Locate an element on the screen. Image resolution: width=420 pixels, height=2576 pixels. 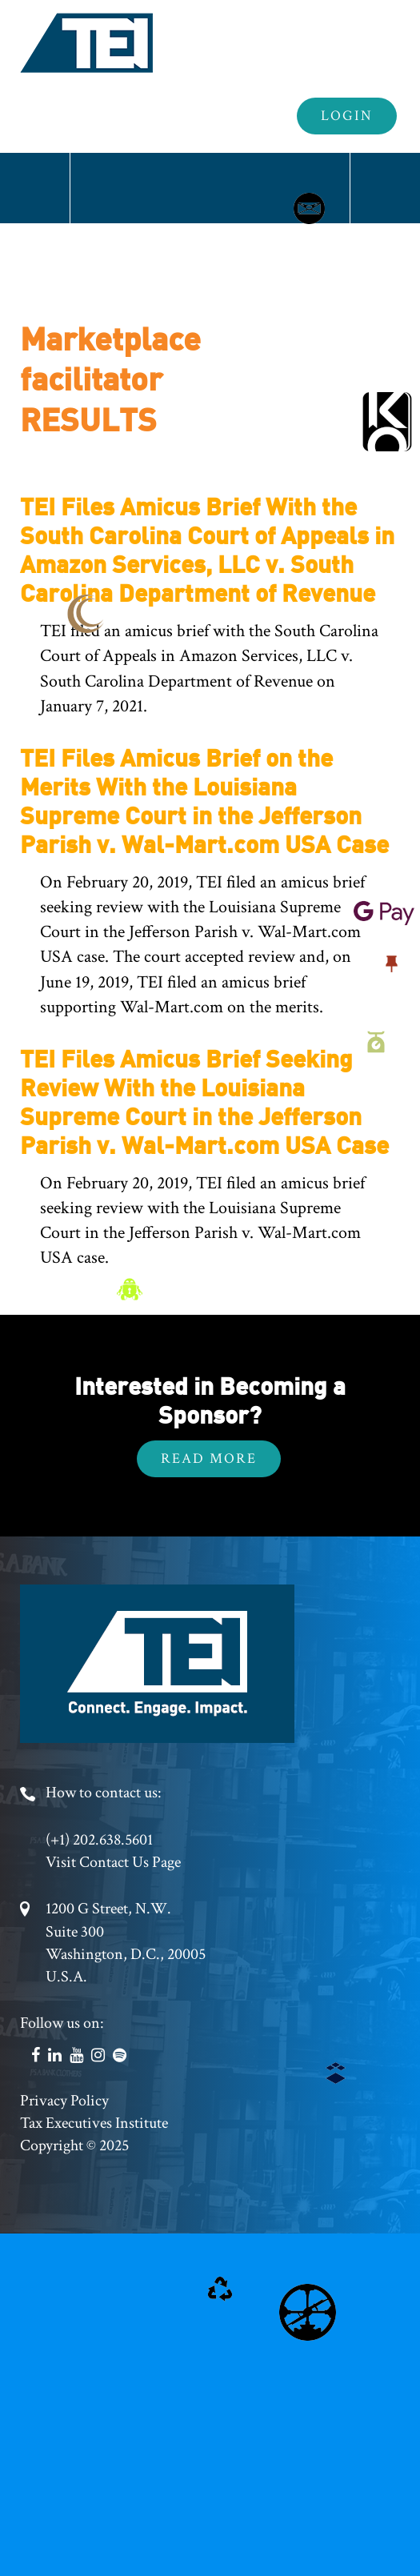
instructure company logo is located at coordinates (335, 2073).